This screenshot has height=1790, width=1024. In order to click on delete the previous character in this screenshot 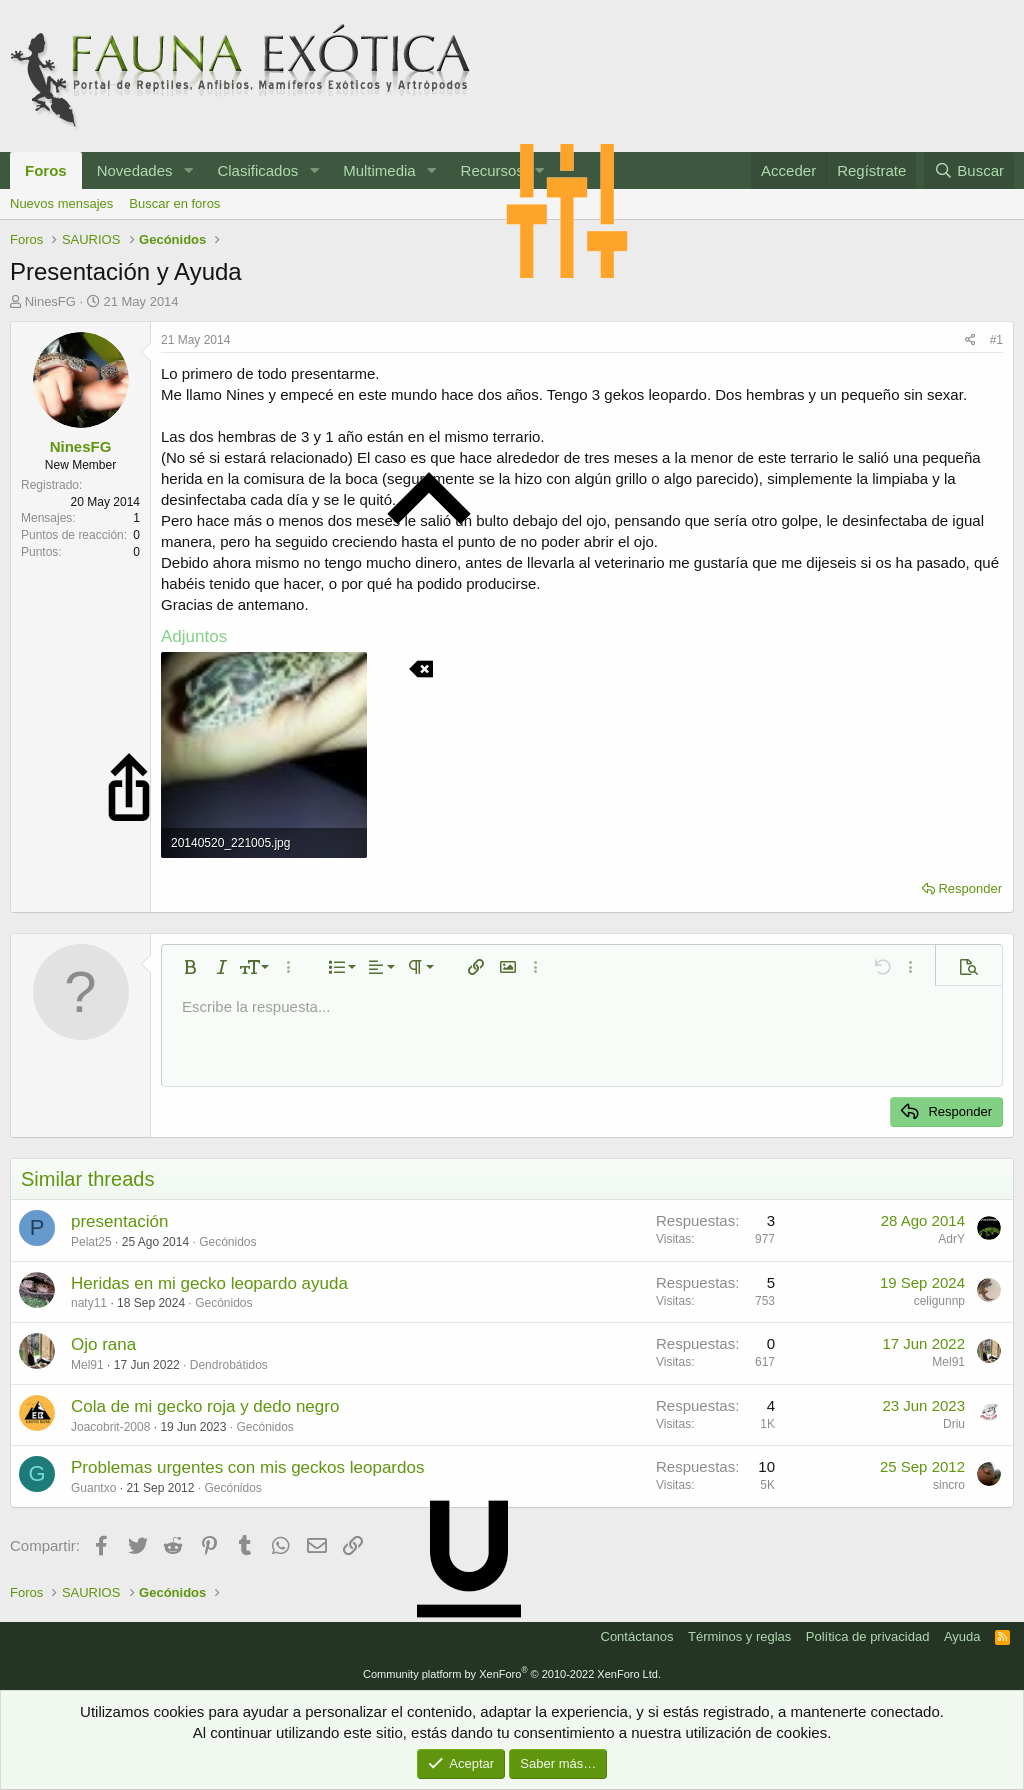, I will do `click(421, 669)`.